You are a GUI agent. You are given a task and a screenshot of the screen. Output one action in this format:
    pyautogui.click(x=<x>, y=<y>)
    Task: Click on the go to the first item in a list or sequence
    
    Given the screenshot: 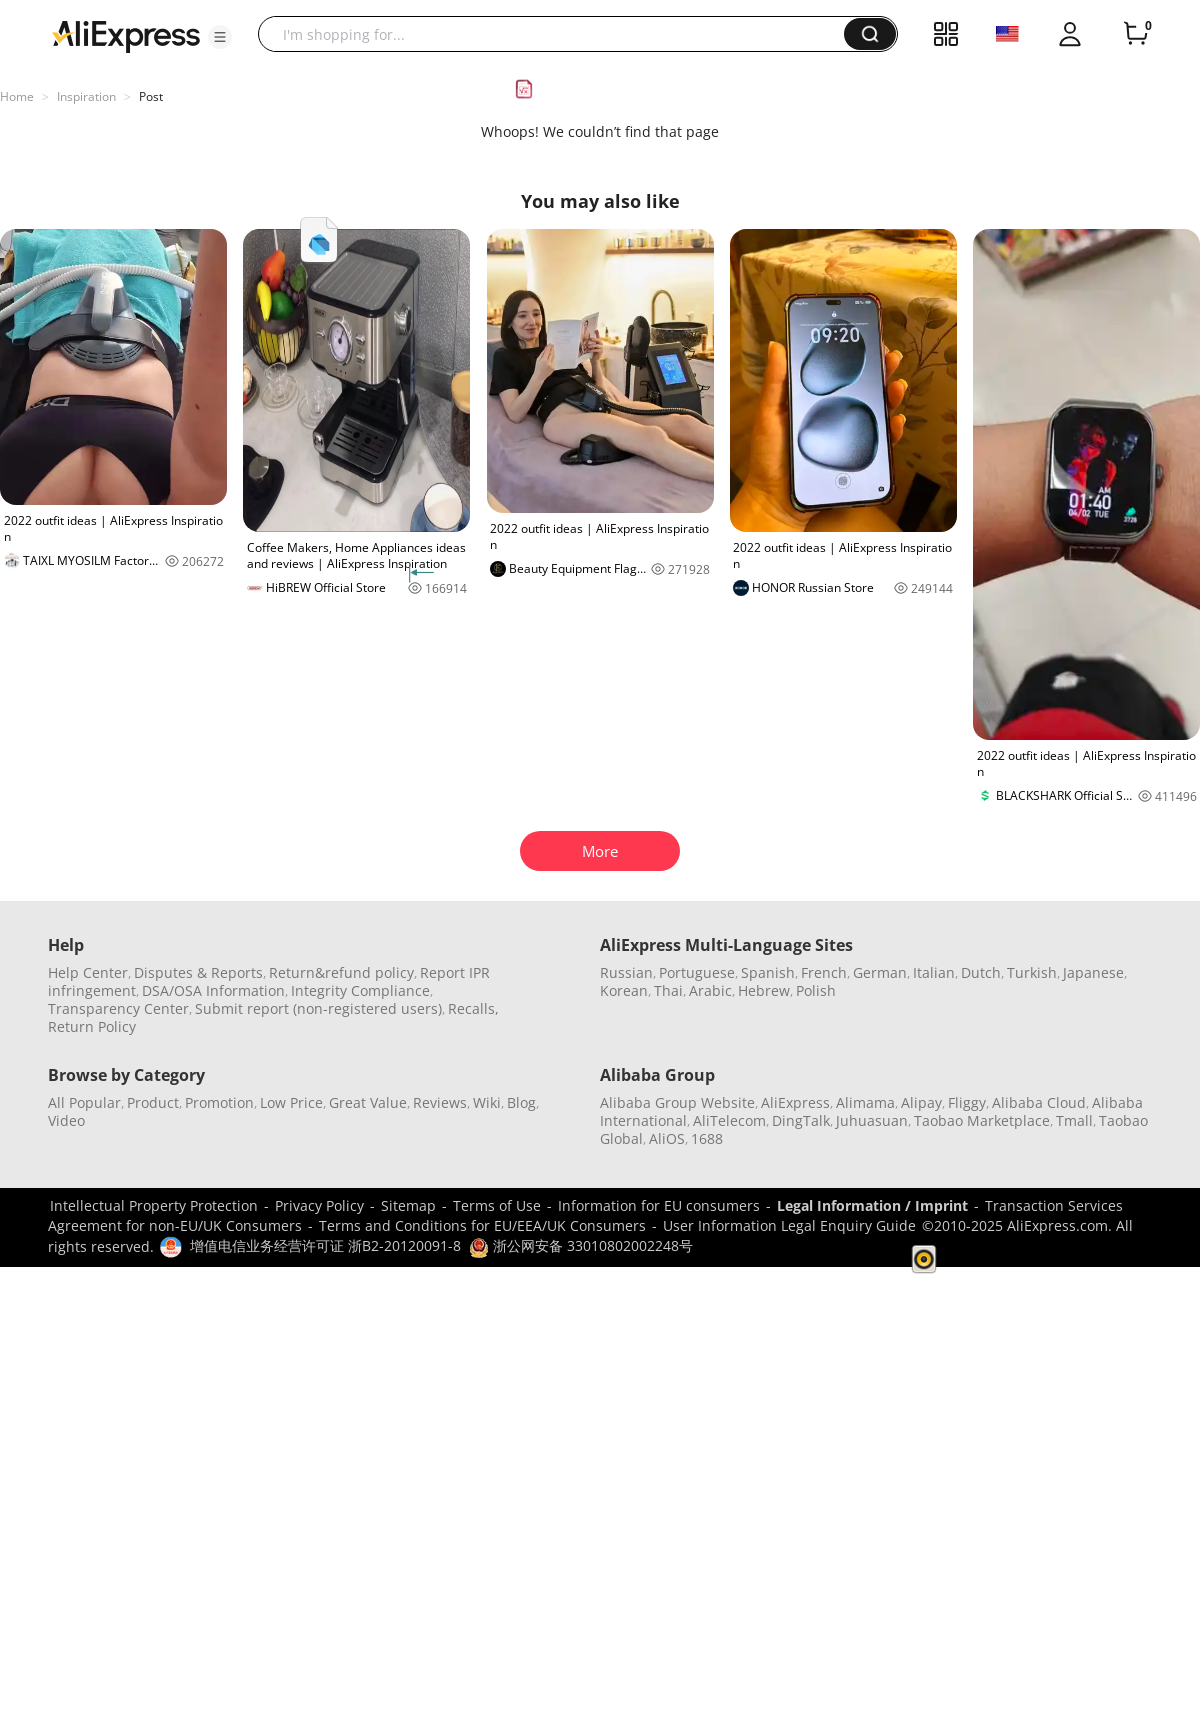 What is the action you would take?
    pyautogui.click(x=421, y=572)
    